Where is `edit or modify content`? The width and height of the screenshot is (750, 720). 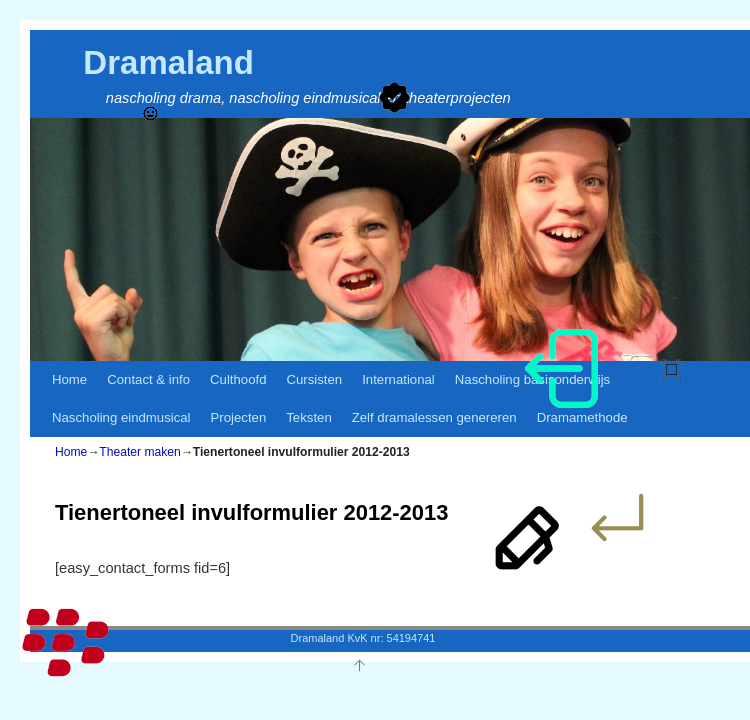 edit or modify content is located at coordinates (526, 539).